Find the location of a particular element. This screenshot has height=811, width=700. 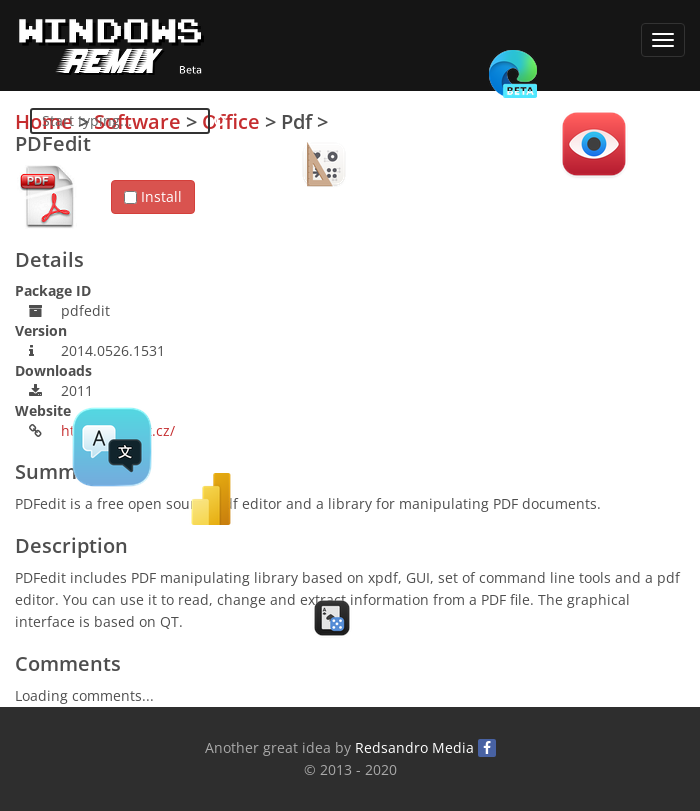

open aegisub subtitle editor is located at coordinates (594, 144).